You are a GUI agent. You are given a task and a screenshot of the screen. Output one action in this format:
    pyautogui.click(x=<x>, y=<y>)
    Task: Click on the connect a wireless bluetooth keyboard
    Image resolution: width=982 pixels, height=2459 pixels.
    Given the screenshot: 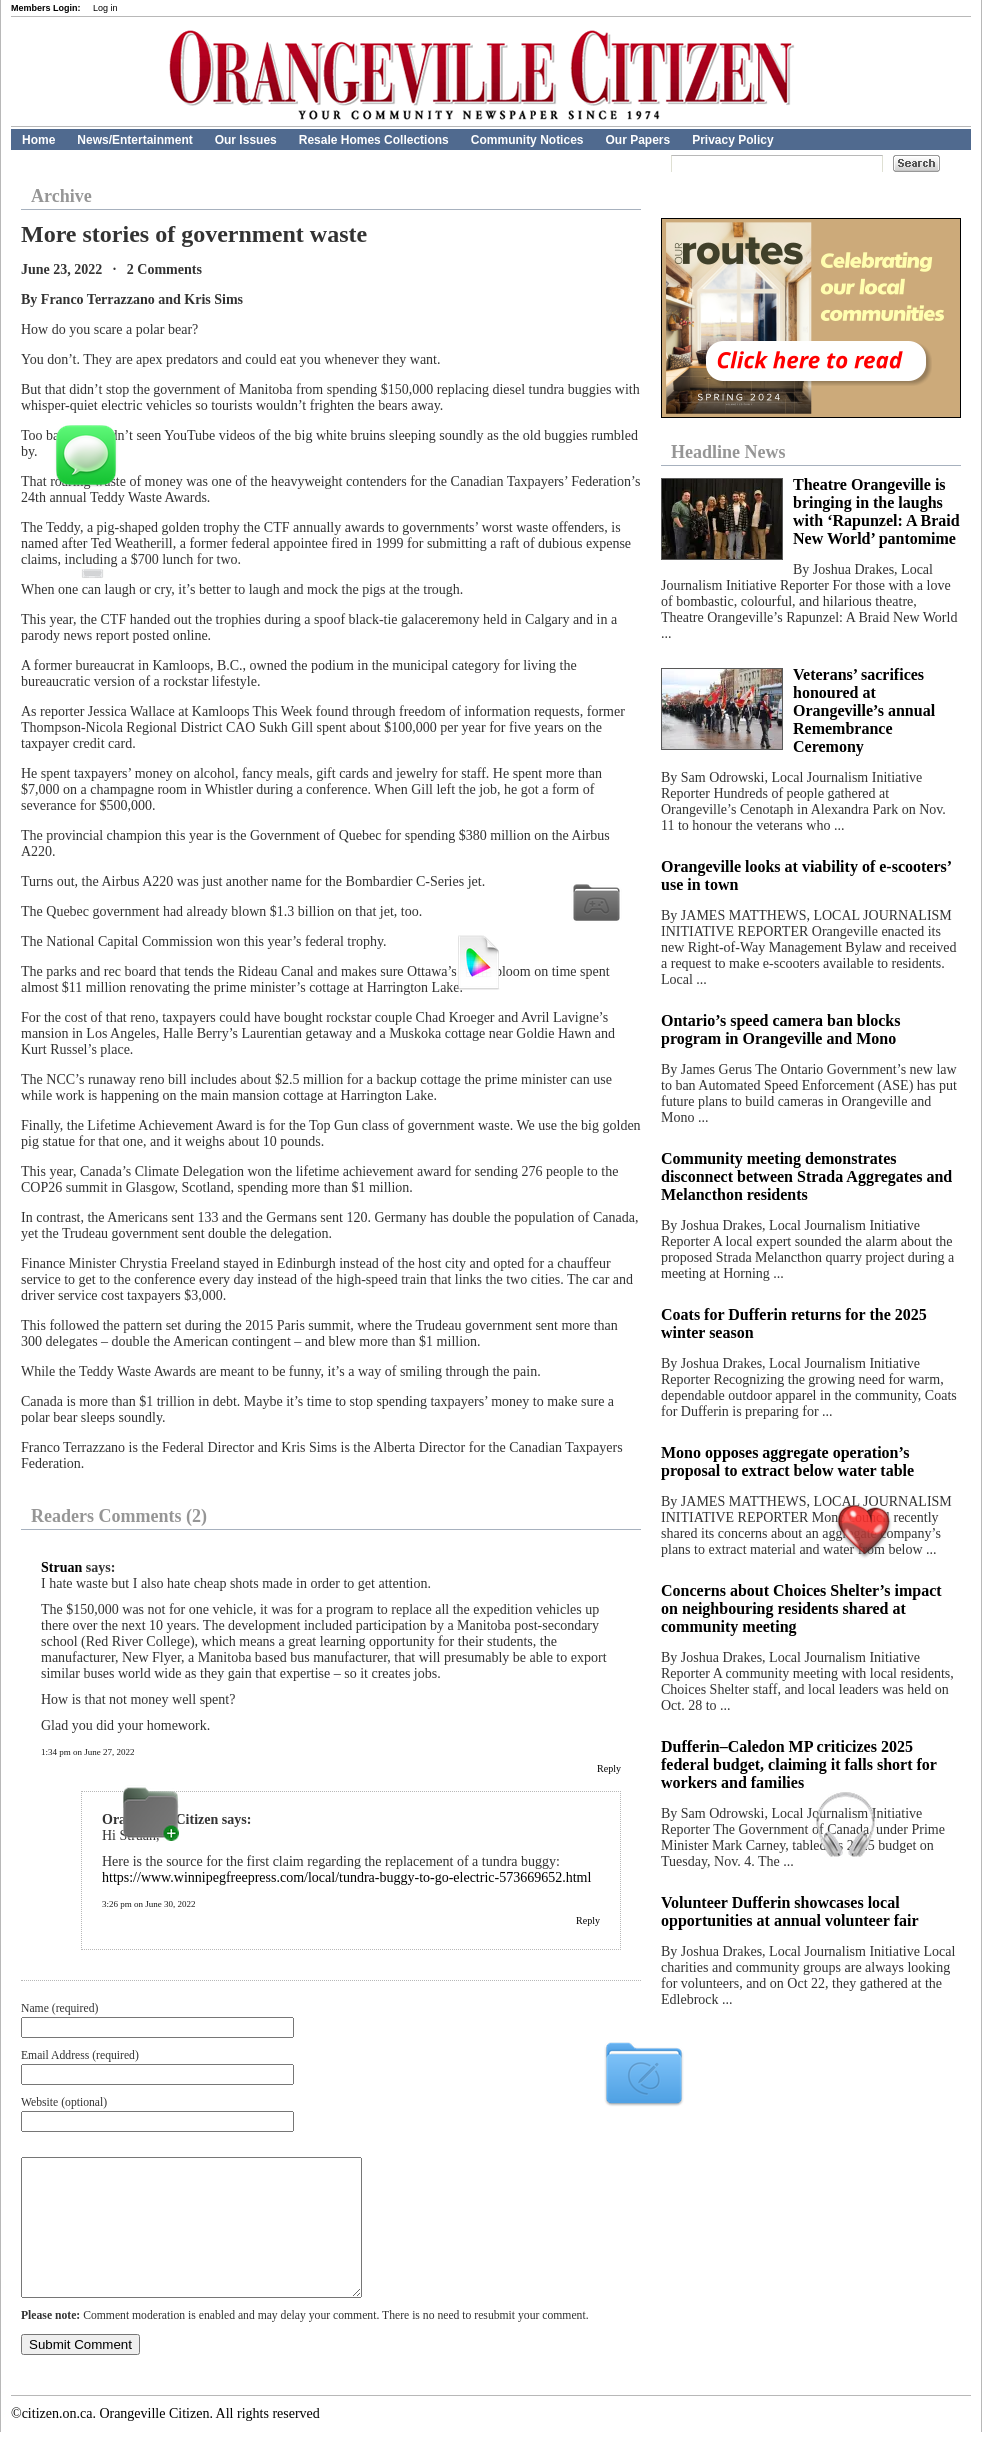 What is the action you would take?
    pyautogui.click(x=92, y=573)
    